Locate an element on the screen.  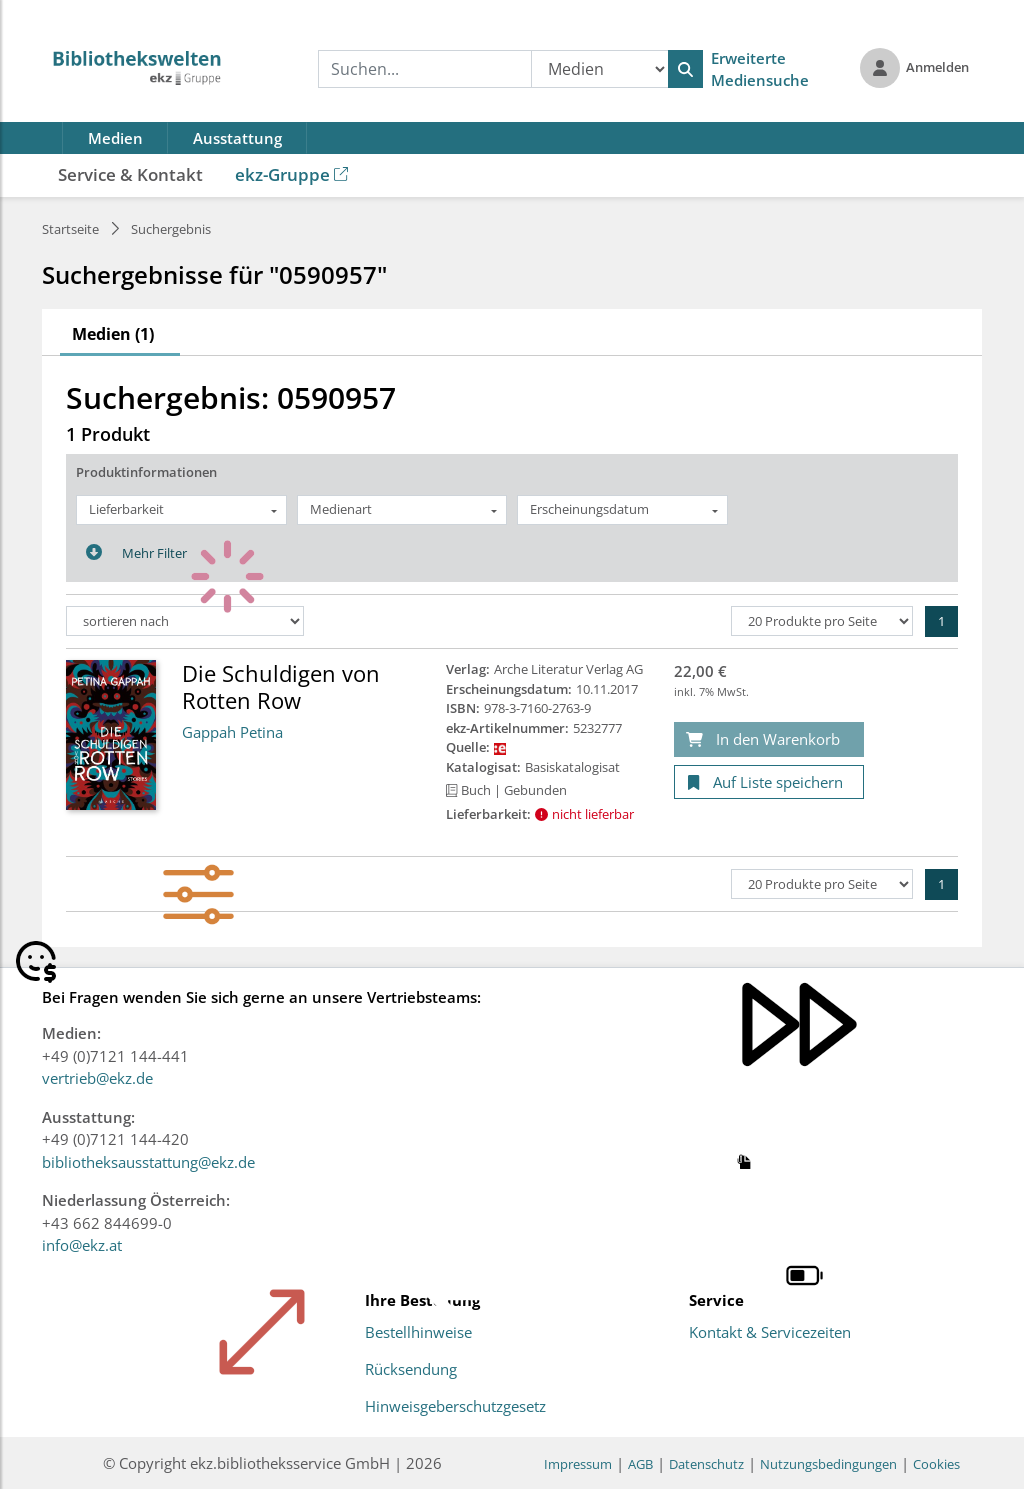
resize a window or element is located at coordinates (262, 1332).